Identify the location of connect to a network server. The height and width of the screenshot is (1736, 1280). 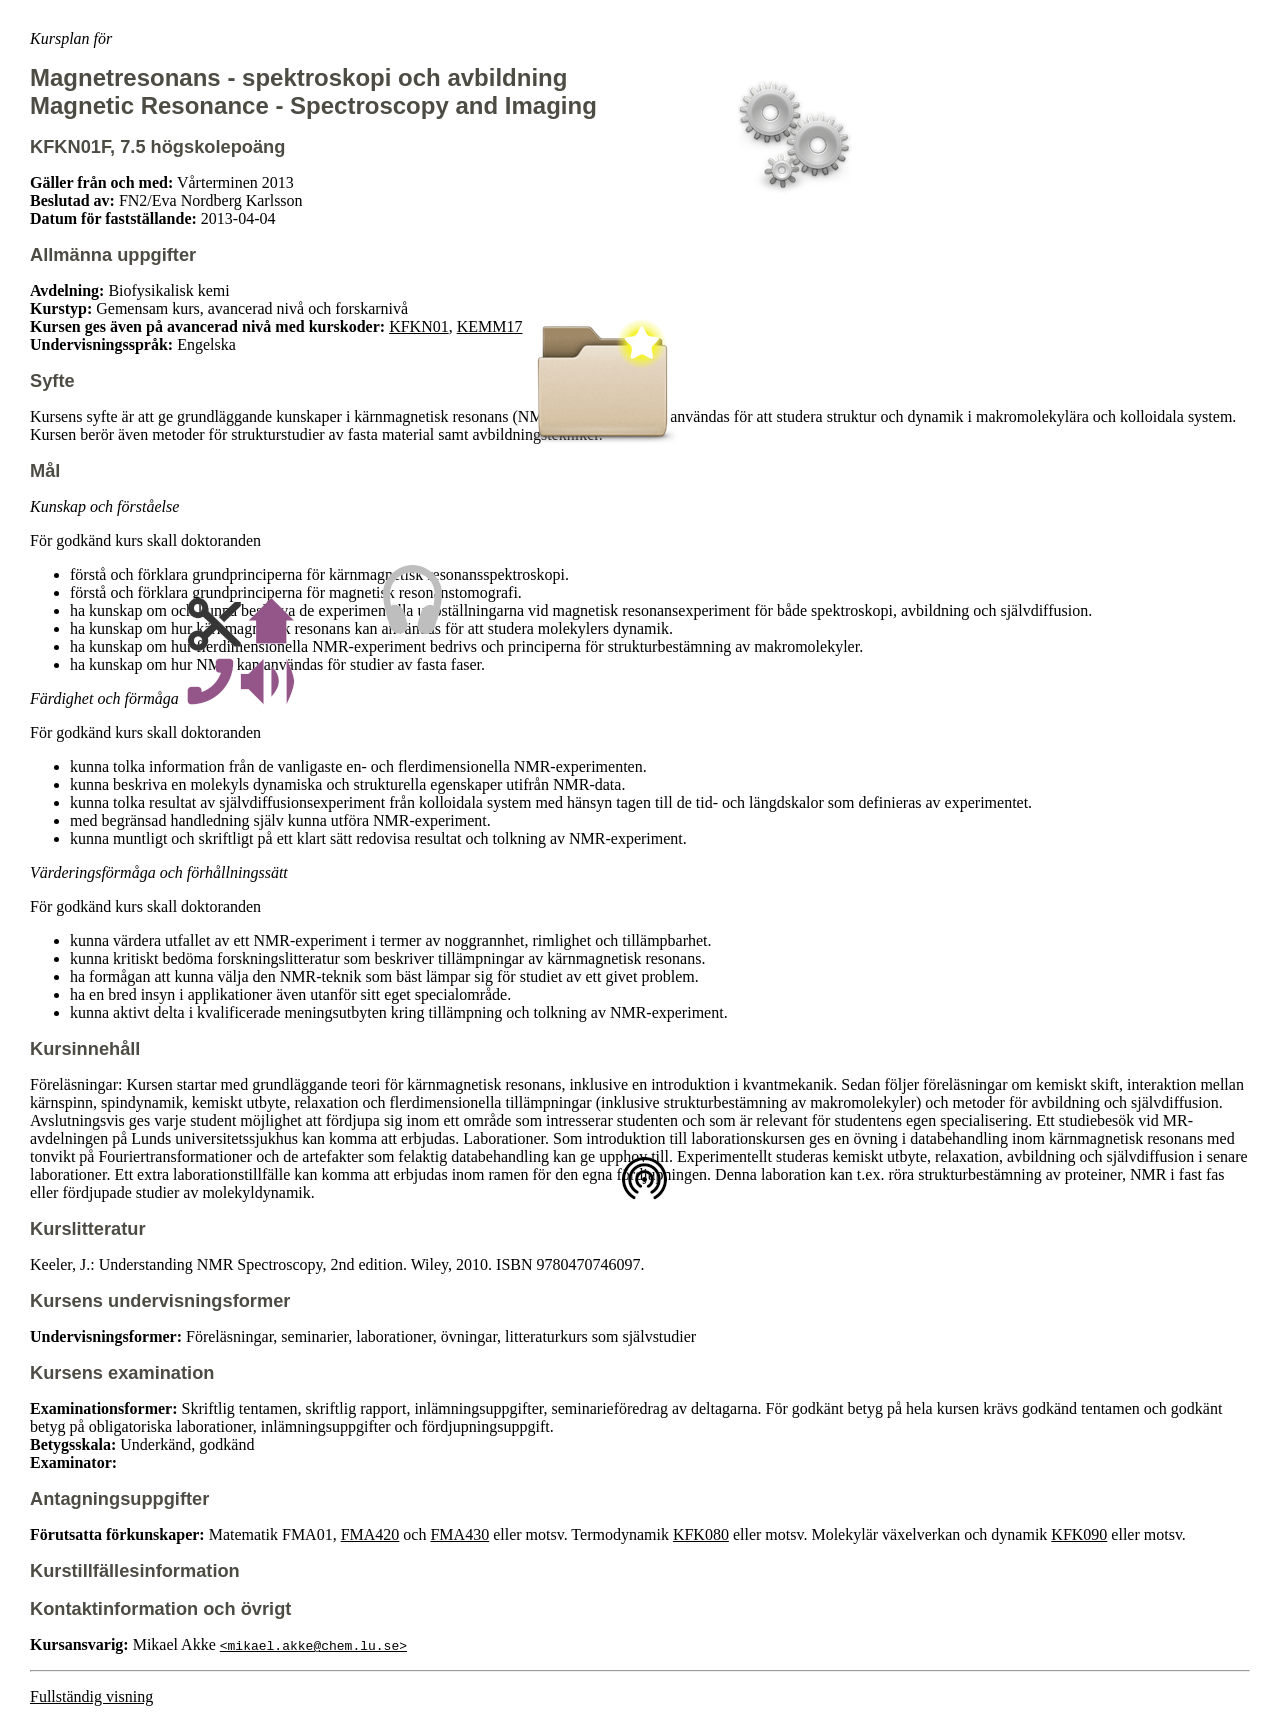
(644, 1179).